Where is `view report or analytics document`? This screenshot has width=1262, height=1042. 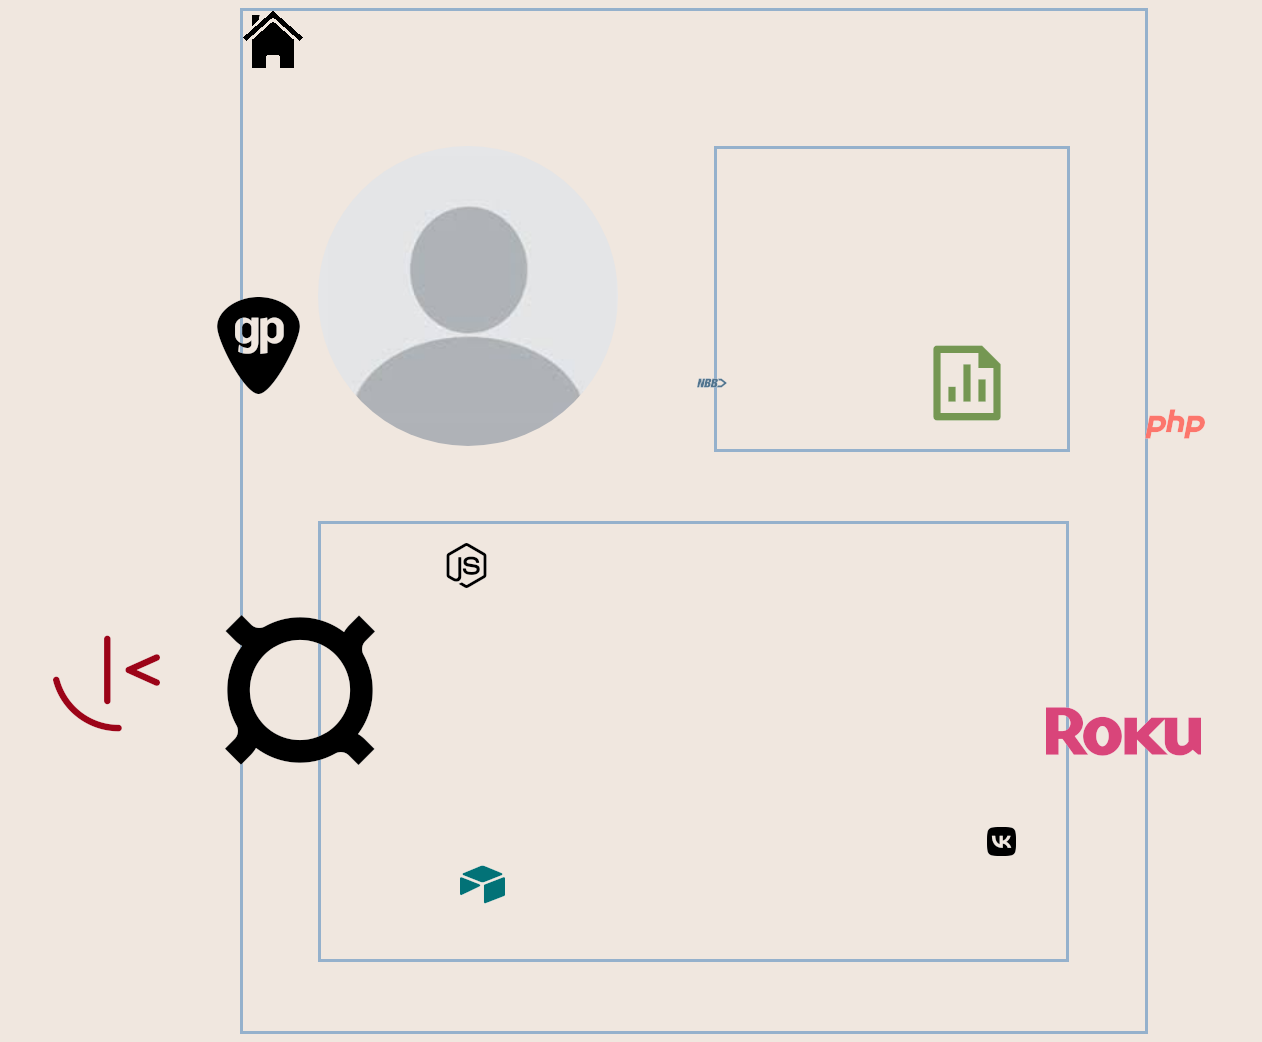
view report or analytics document is located at coordinates (967, 383).